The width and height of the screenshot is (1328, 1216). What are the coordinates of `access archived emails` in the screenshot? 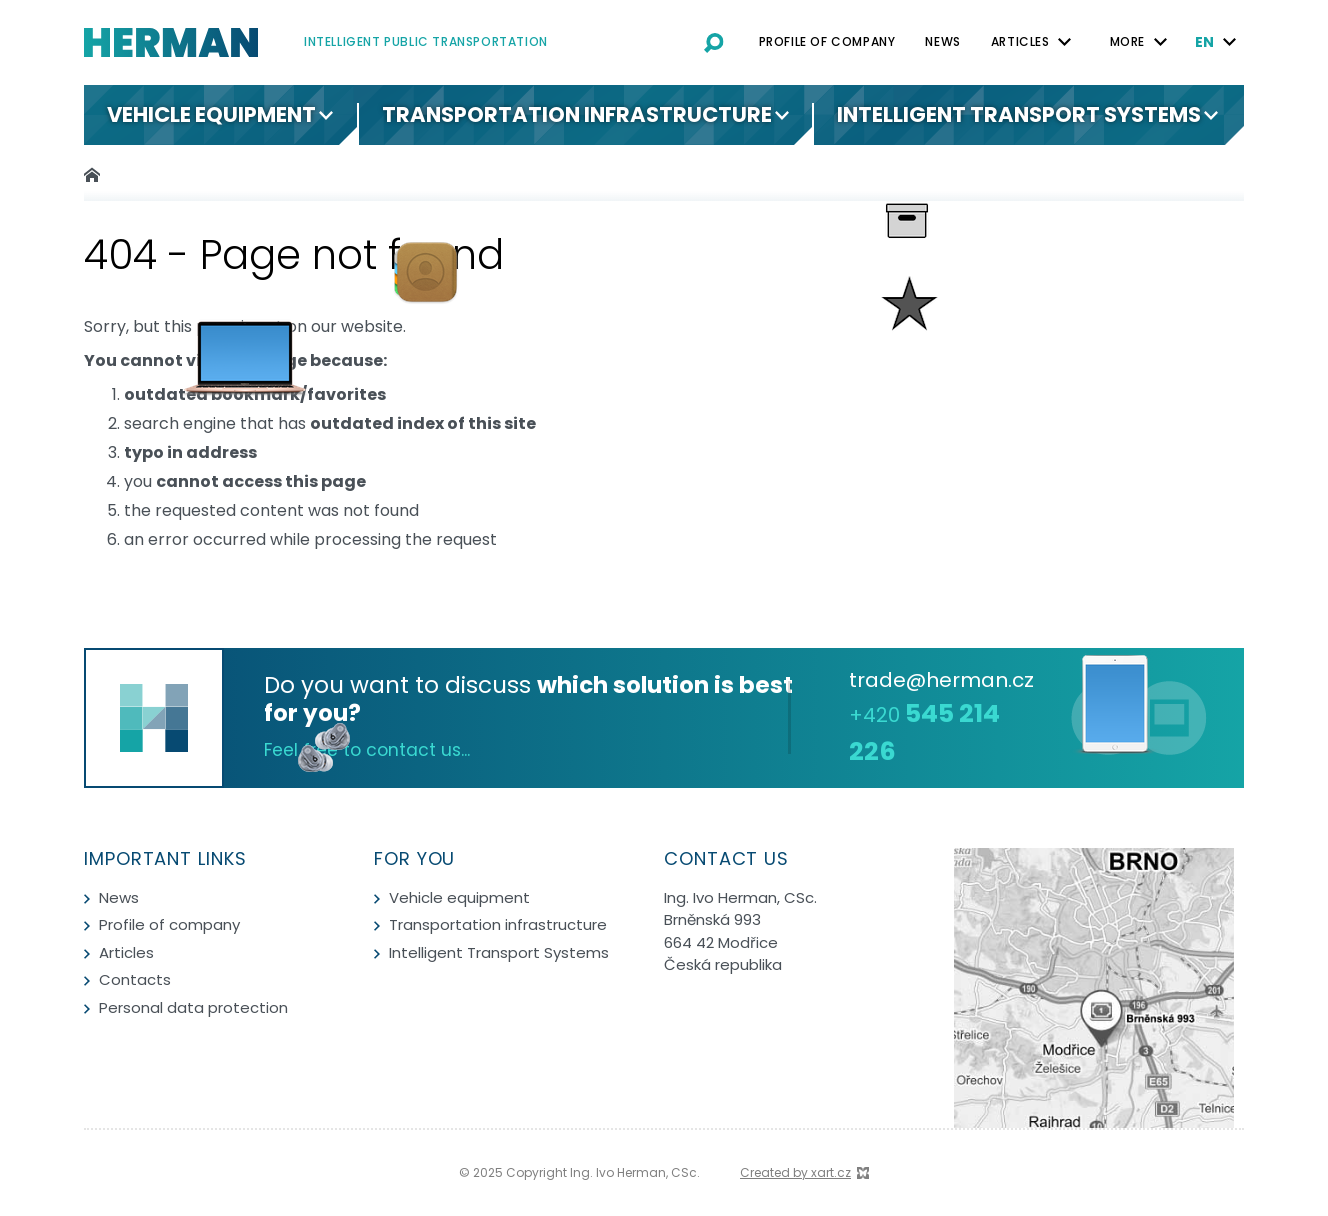 It's located at (907, 220).